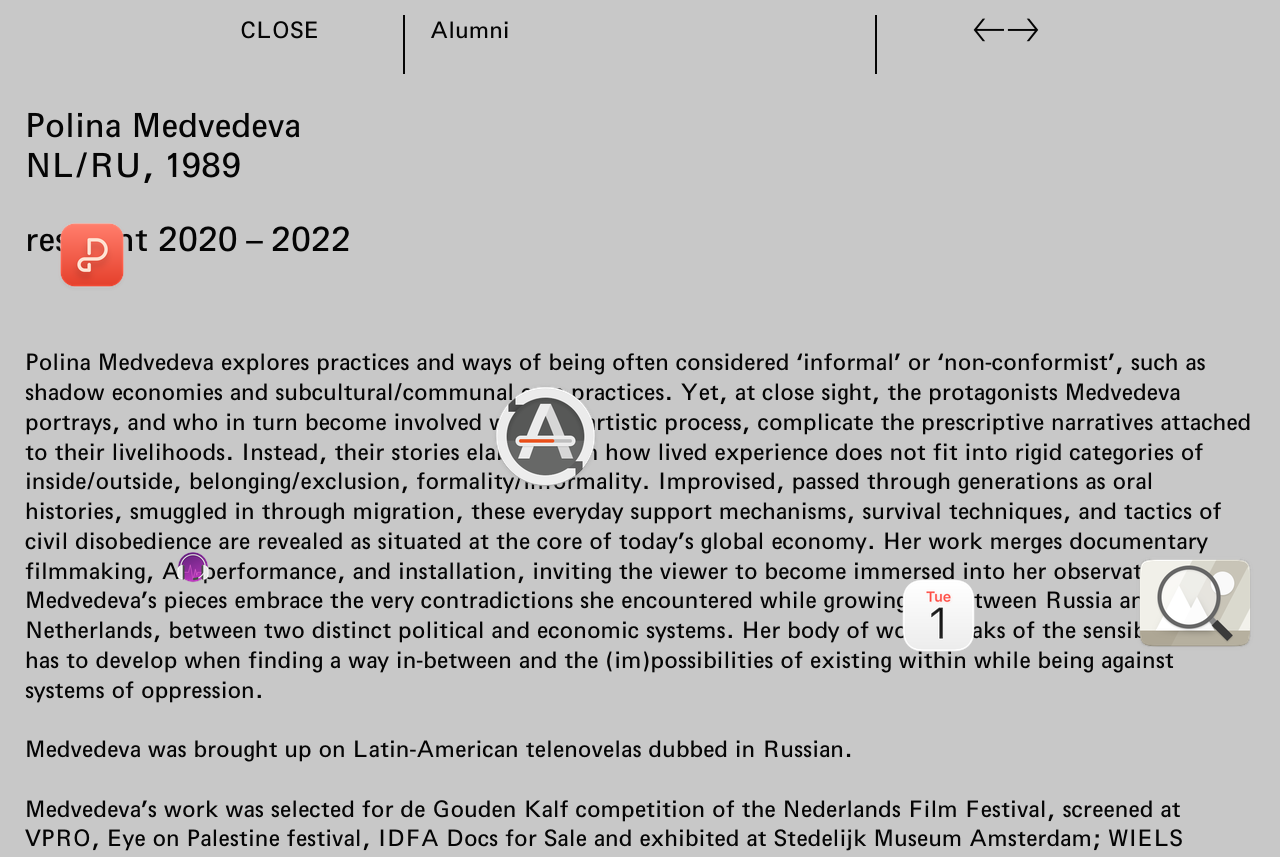  I want to click on check for and install system software updates, so click(545, 436).